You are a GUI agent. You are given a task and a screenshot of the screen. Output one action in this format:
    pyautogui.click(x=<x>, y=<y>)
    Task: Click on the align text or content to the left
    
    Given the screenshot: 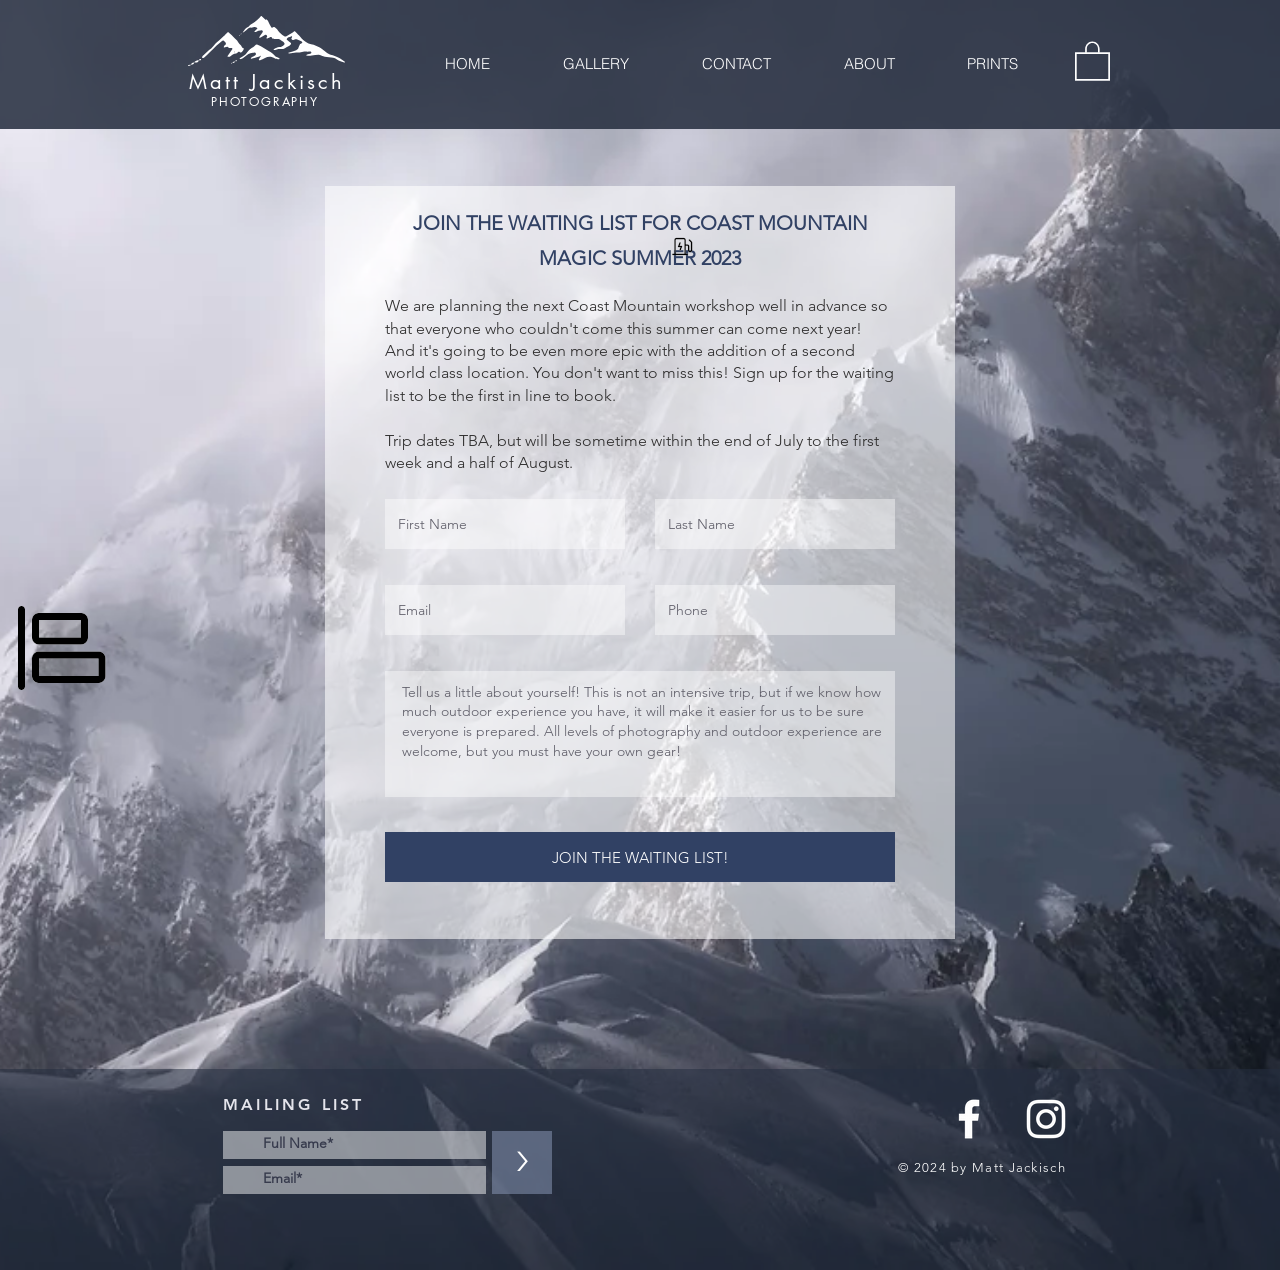 What is the action you would take?
    pyautogui.click(x=60, y=648)
    